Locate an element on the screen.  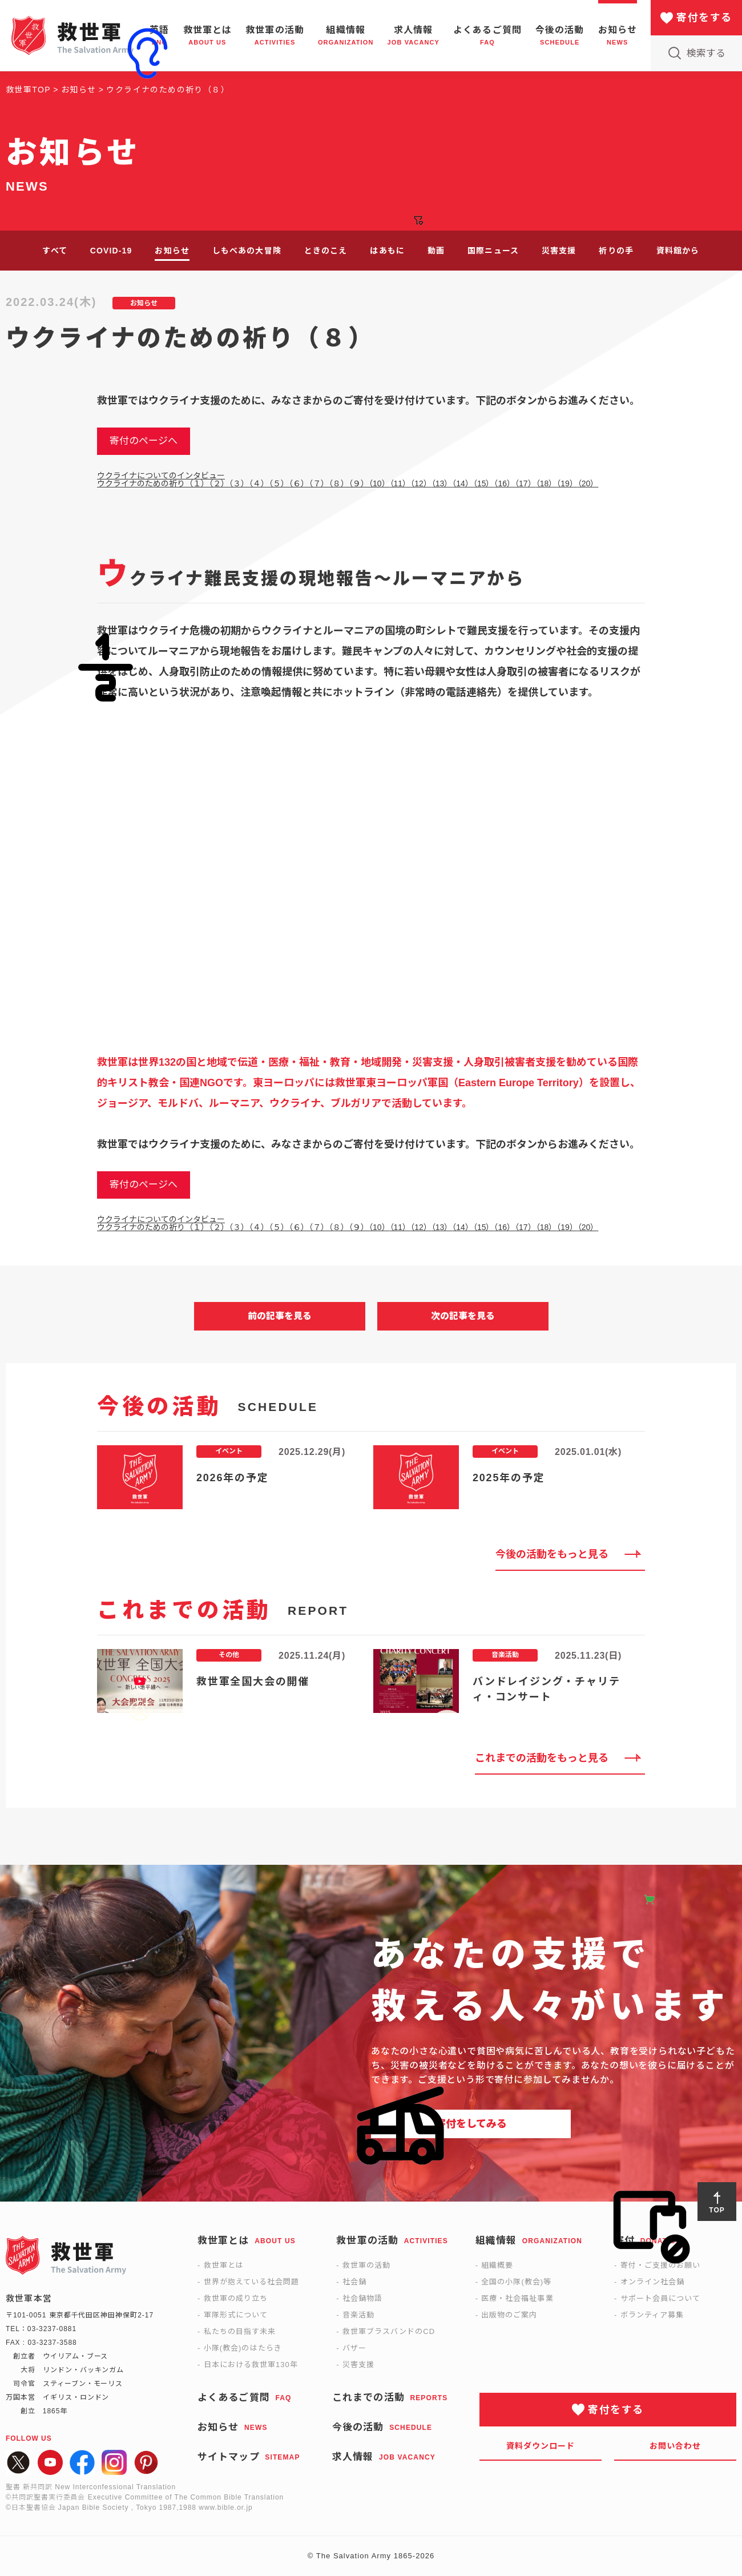
indicates emergency services or fire department is located at coordinates (400, 2130).